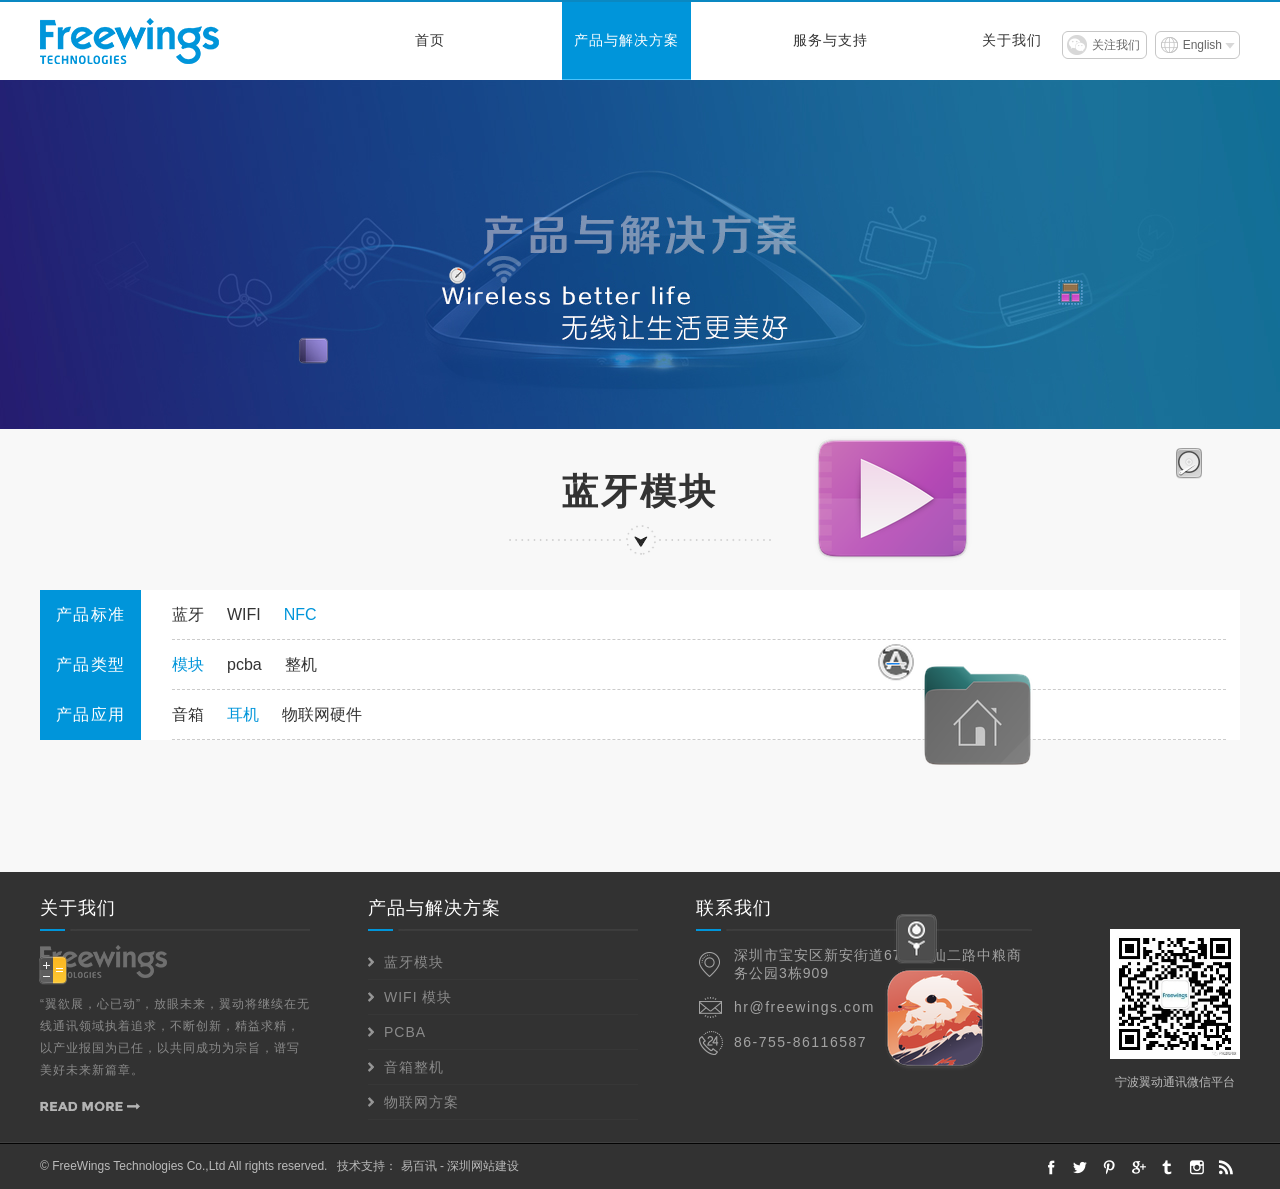 The height and width of the screenshot is (1189, 1280). What do you see at coordinates (1070, 292) in the screenshot?
I see `select all items in the current view` at bounding box center [1070, 292].